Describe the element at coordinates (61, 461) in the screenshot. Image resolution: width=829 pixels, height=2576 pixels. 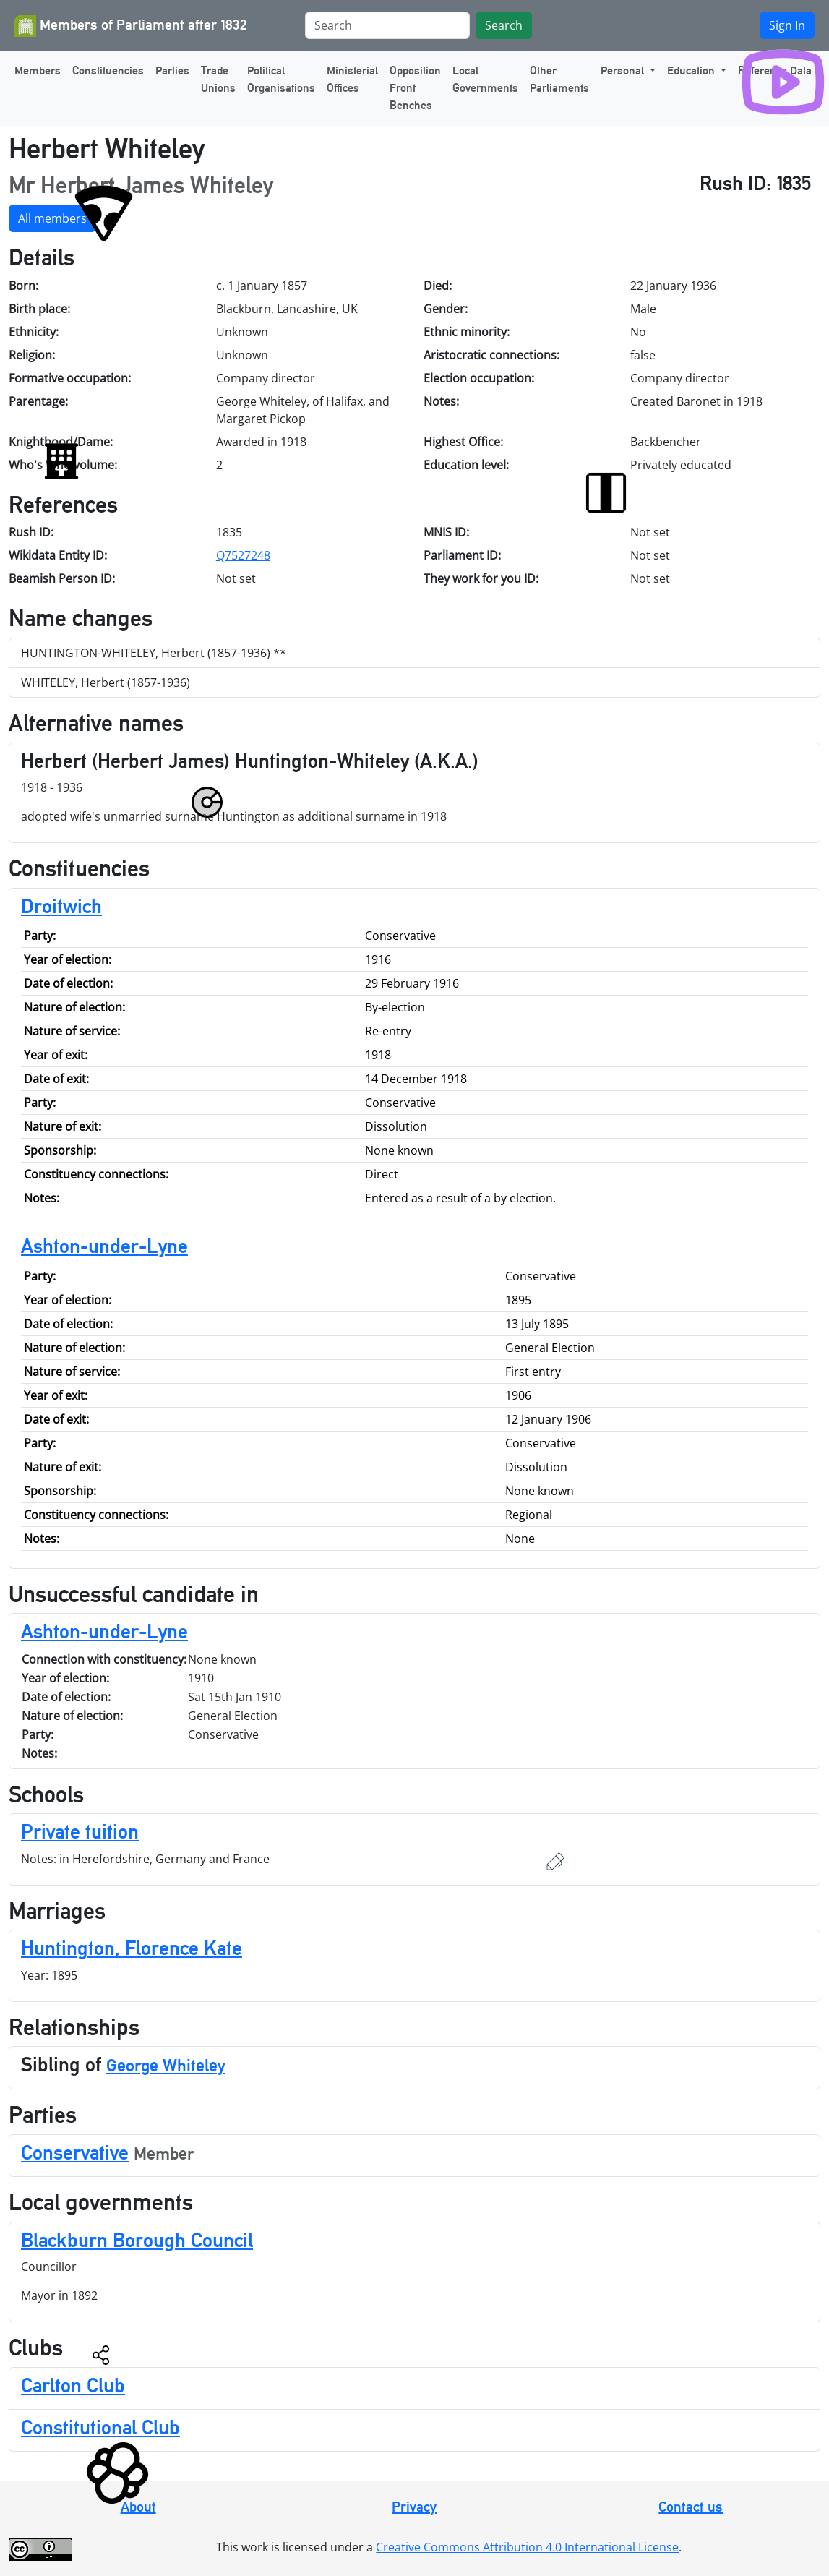
I see `find nearby hotels or accommodations` at that location.